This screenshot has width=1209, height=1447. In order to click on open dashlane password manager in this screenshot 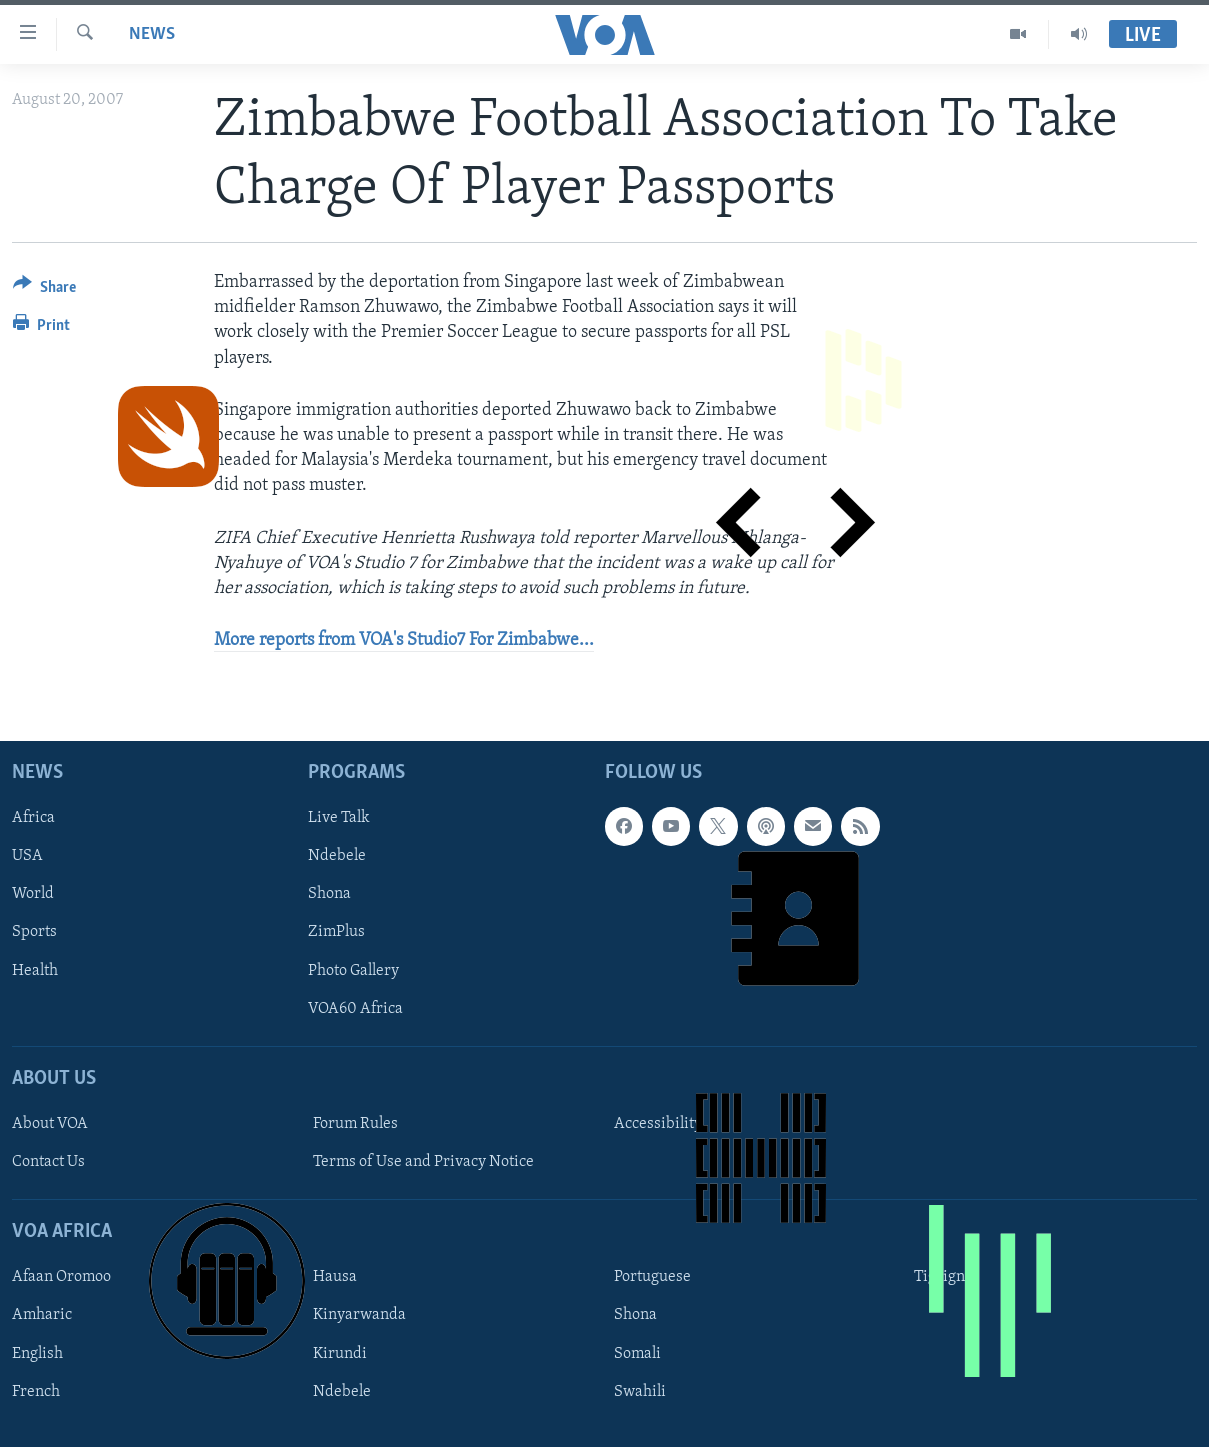, I will do `click(863, 380)`.